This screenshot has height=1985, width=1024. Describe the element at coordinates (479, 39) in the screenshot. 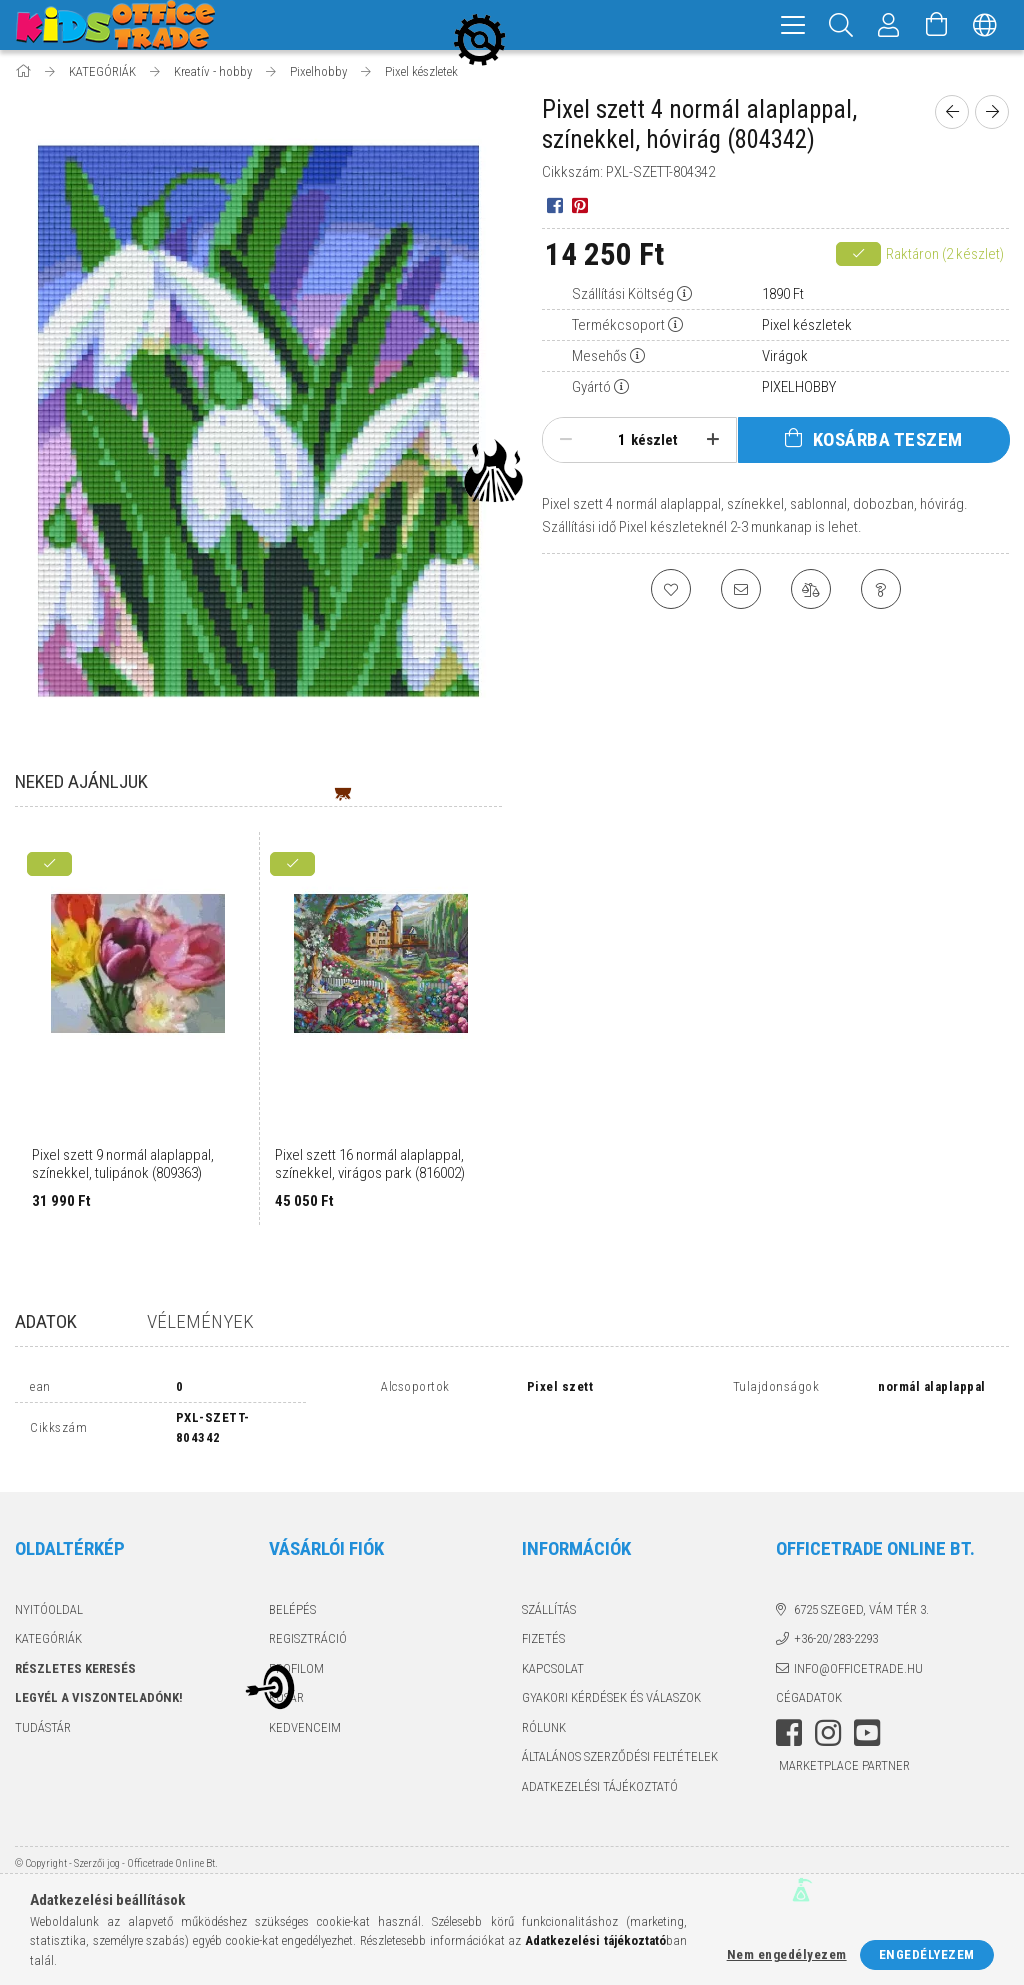

I see `access pokémon game settings` at that location.